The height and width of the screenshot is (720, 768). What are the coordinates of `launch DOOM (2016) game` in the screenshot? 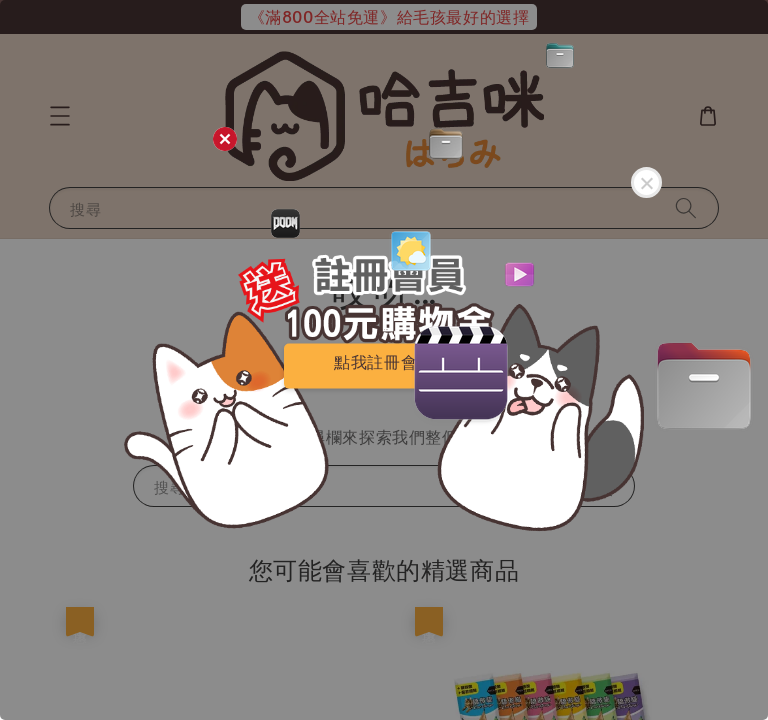 It's located at (285, 223).